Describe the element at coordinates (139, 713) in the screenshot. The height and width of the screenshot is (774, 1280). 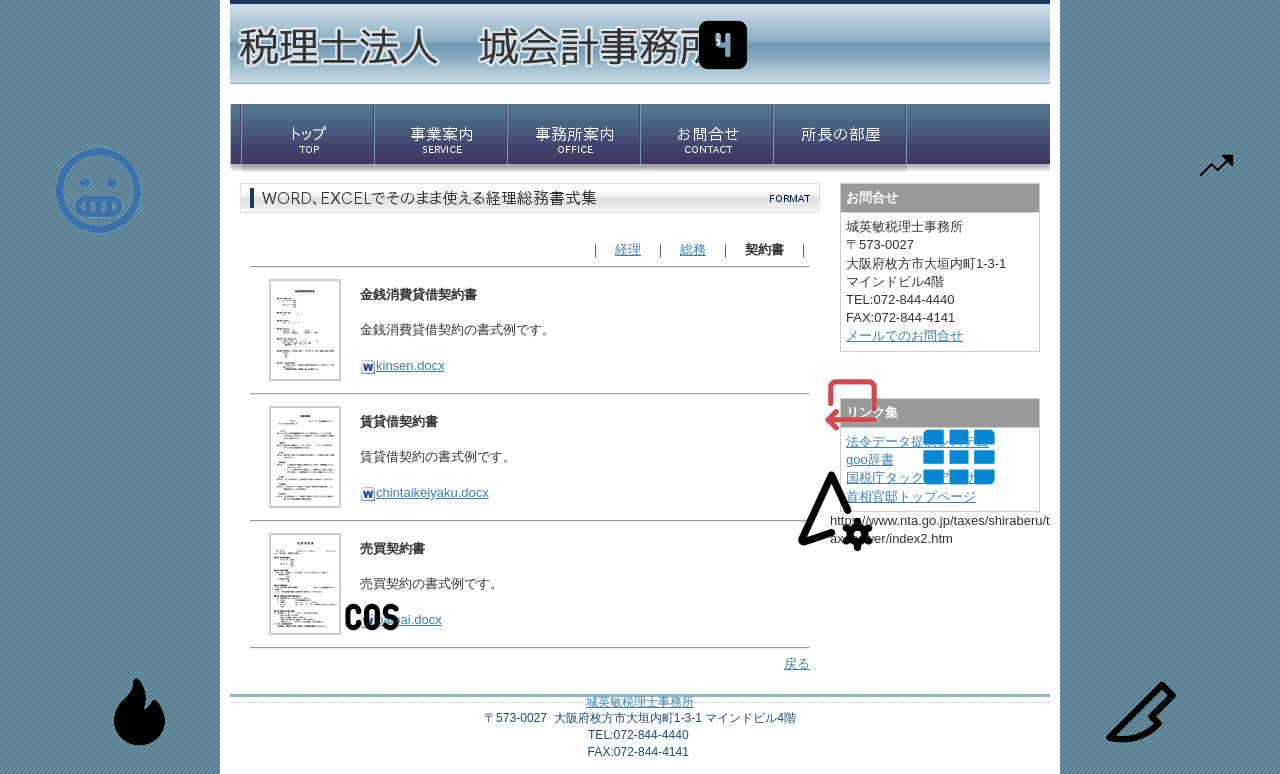
I see `indicates trending or hot content` at that location.